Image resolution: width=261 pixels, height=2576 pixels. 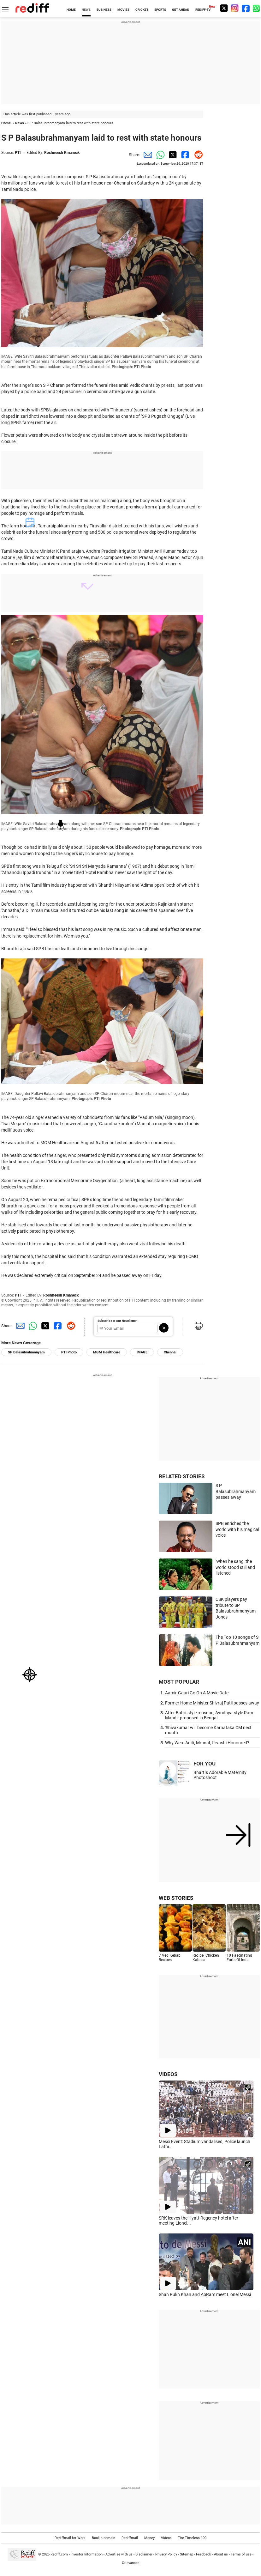 What do you see at coordinates (30, 522) in the screenshot?
I see `view calendar with a note or reminder` at bounding box center [30, 522].